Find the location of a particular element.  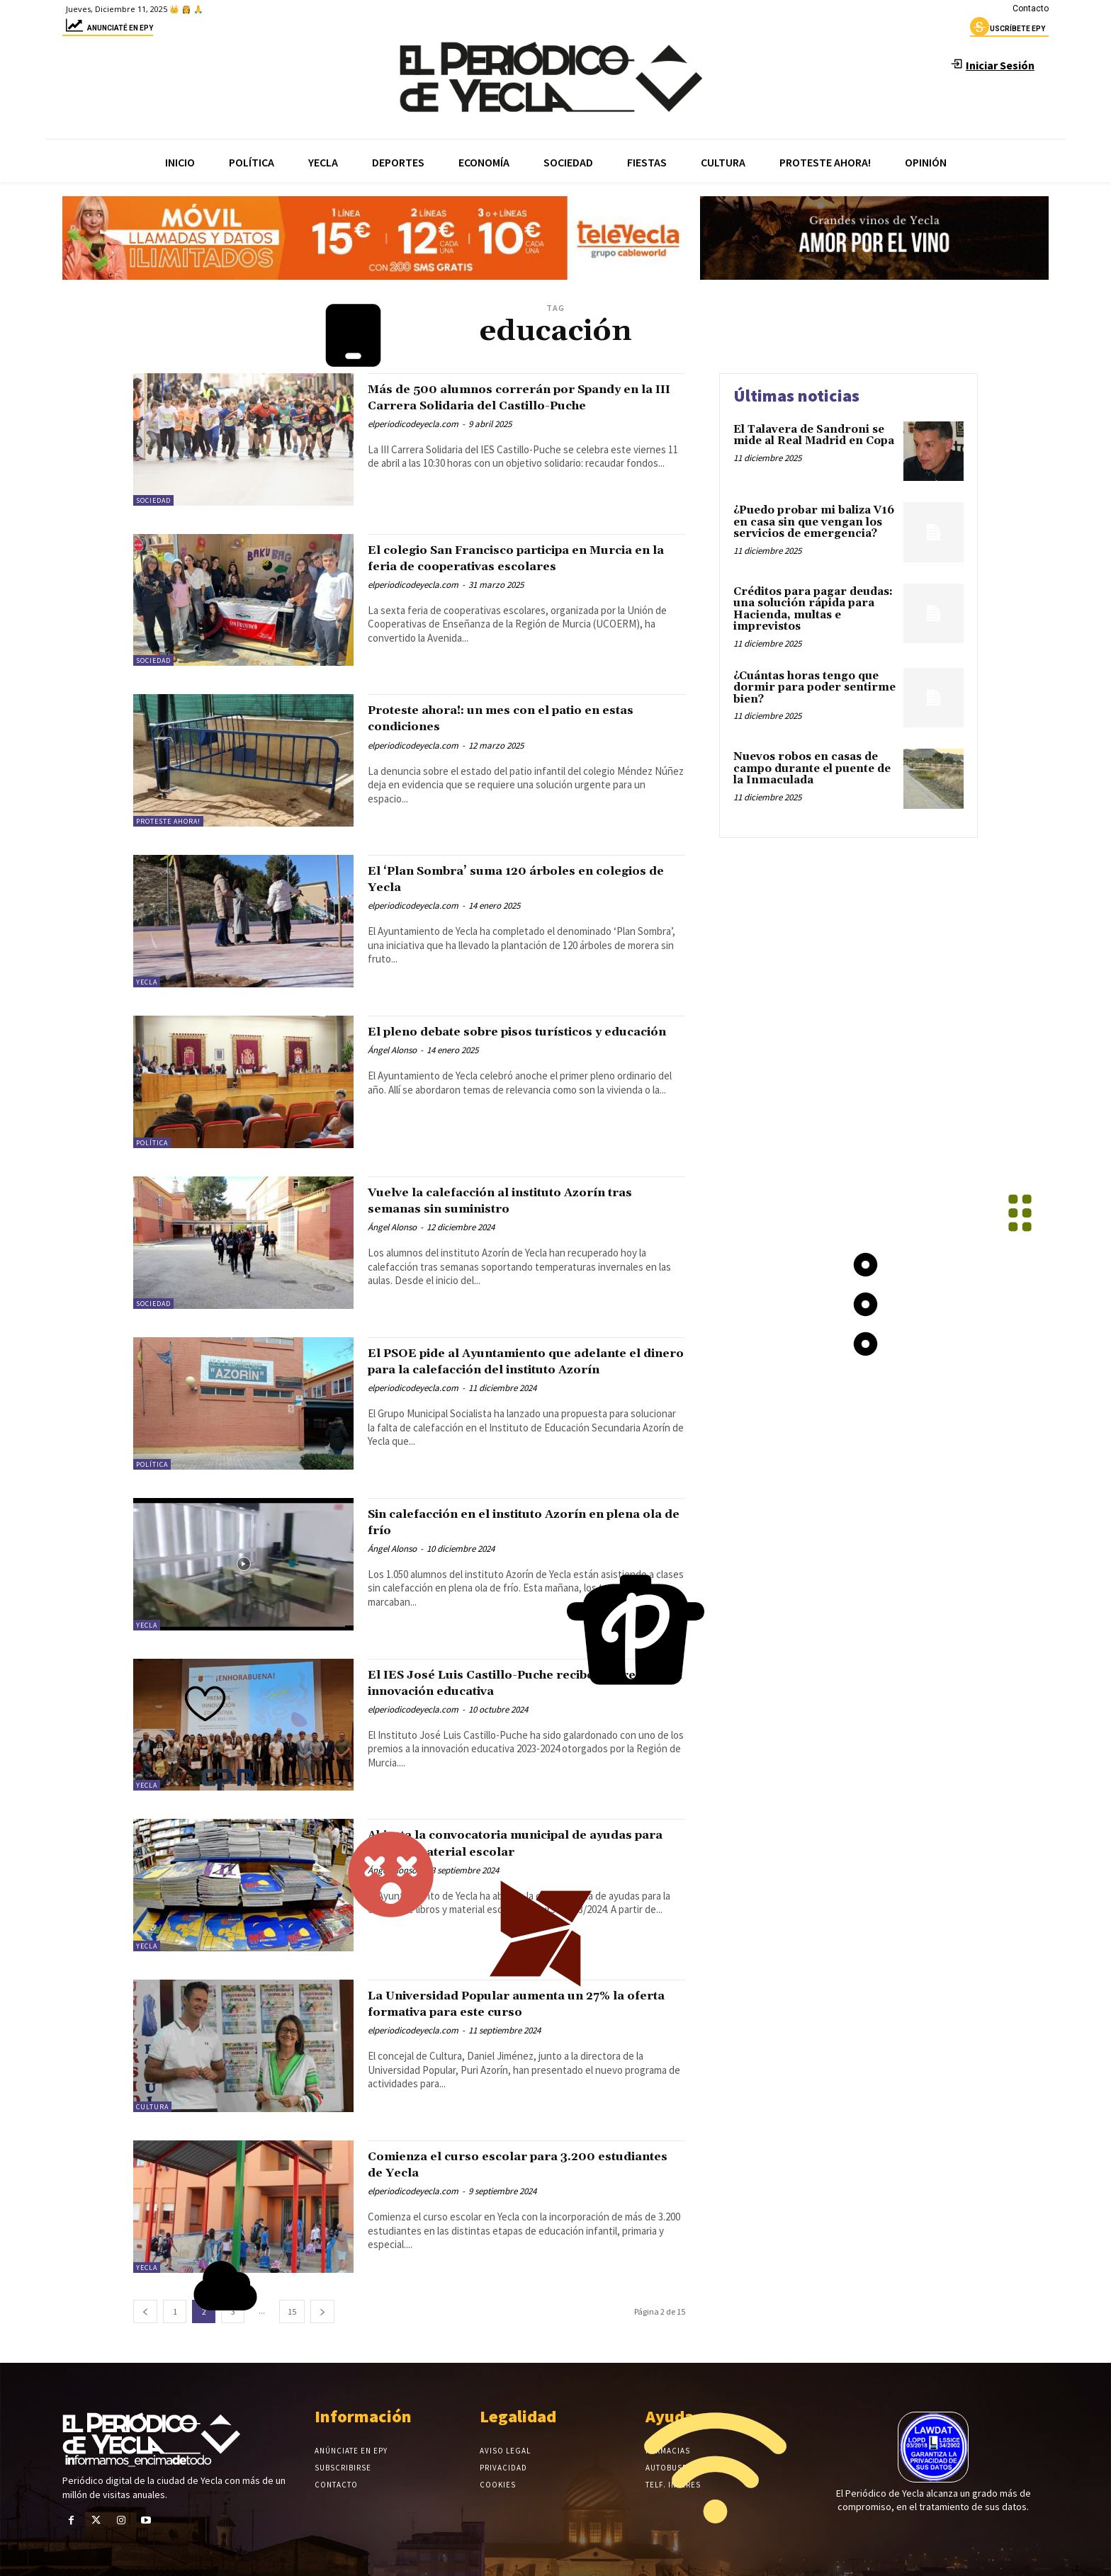

cloud storage or sync status is located at coordinates (225, 2286).